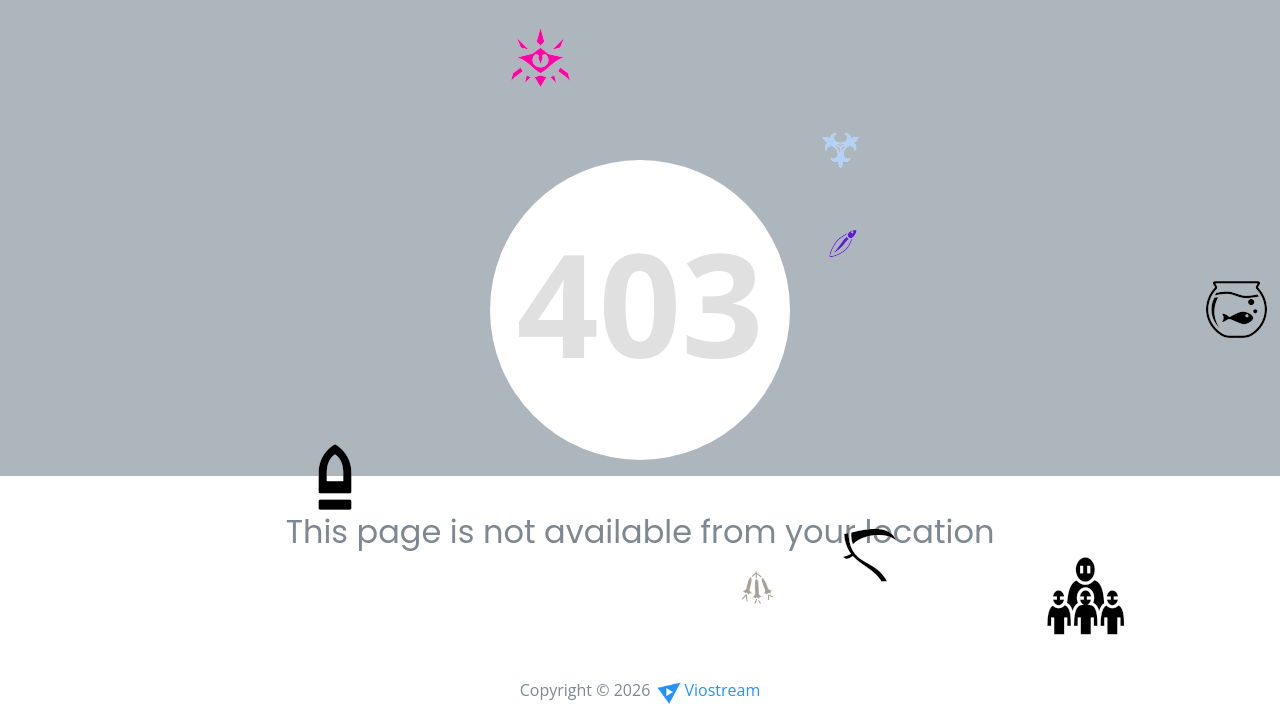  Describe the element at coordinates (540, 57) in the screenshot. I see `select warlock or sorcerer character class` at that location.